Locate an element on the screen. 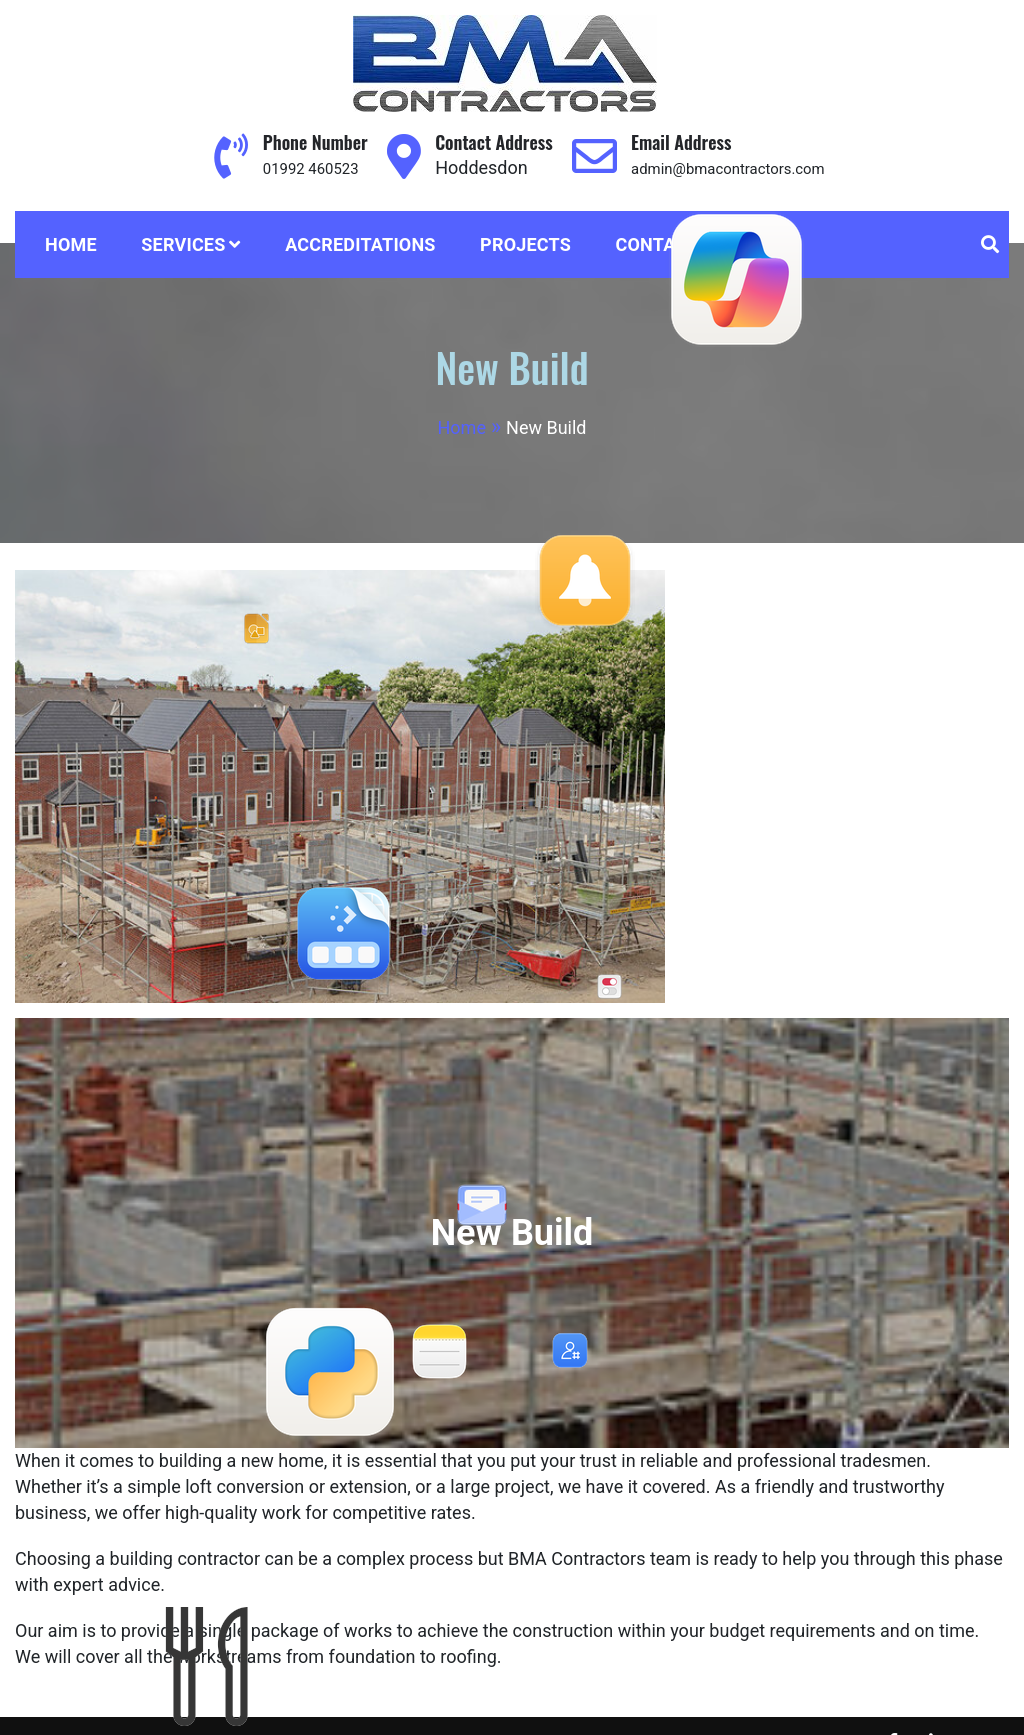 The width and height of the screenshot is (1024, 1735). open the mail application is located at coordinates (482, 1205).